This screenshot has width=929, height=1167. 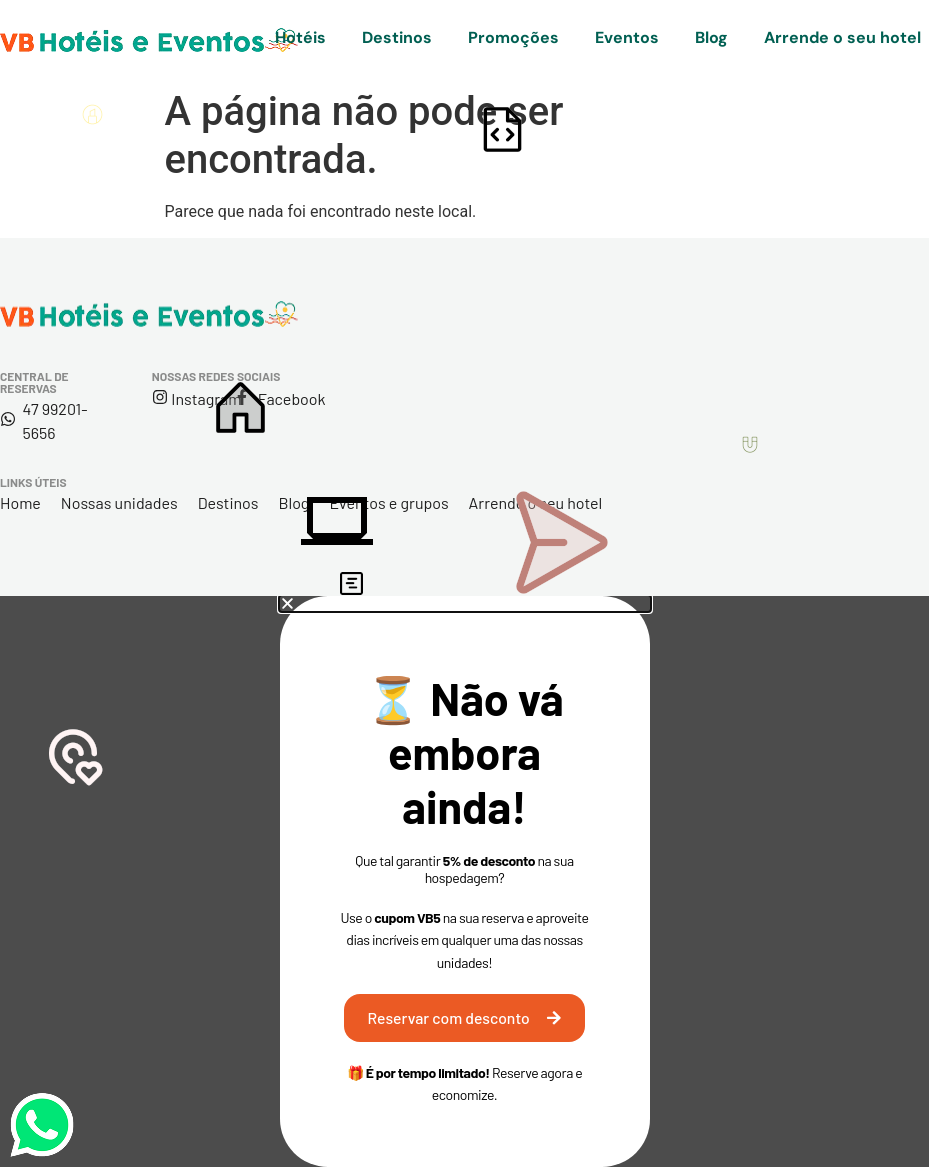 I want to click on save a location to favorites, so click(x=73, y=756).